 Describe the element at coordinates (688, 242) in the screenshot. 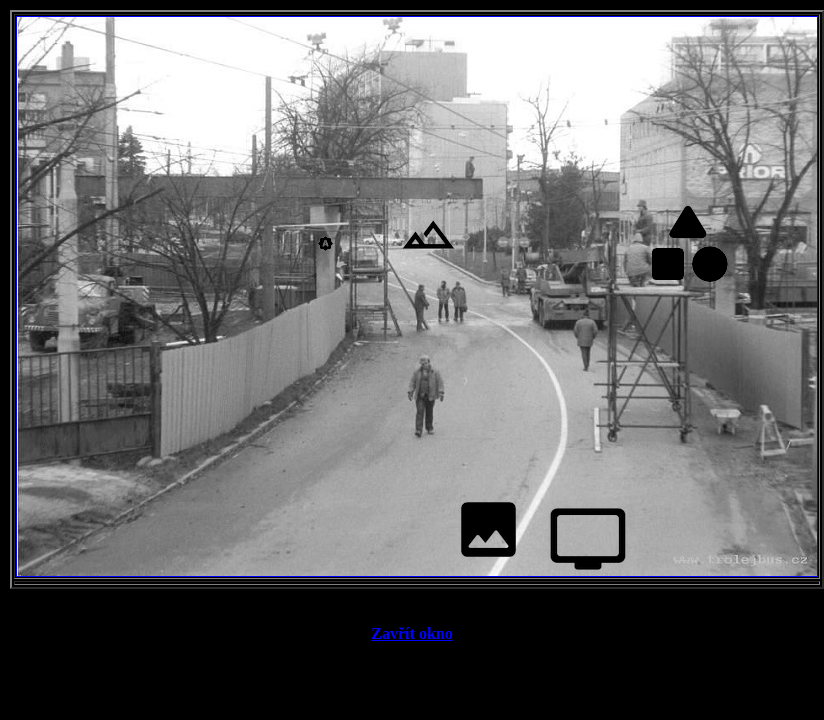

I see `browse or filter by category` at that location.